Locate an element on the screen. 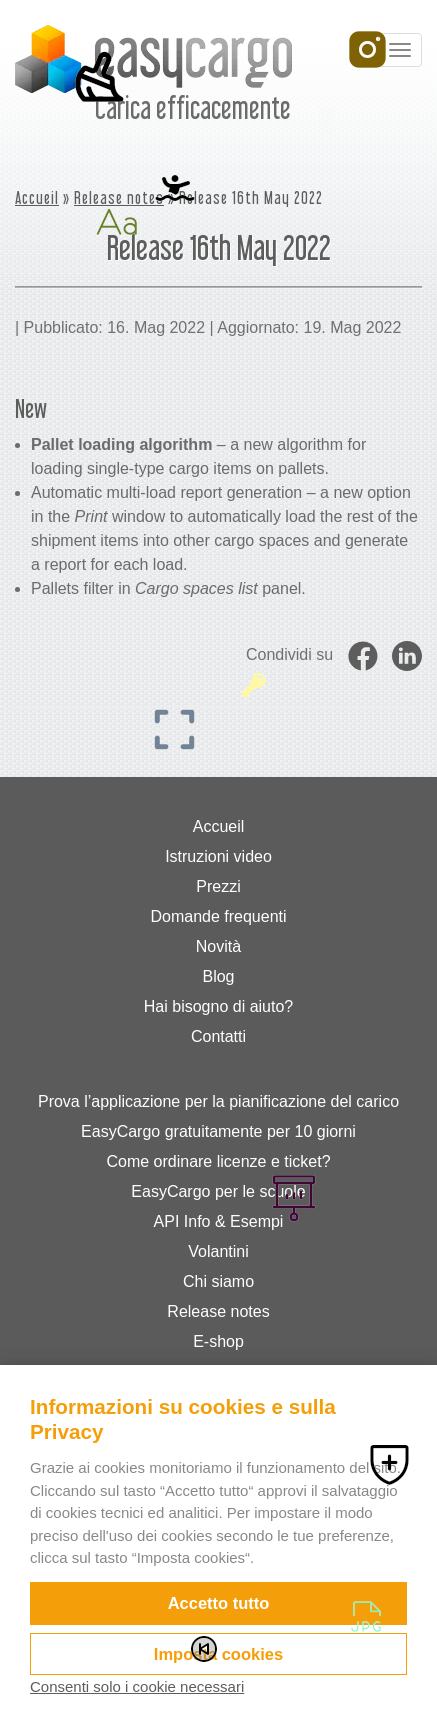  clear cache or temporary files is located at coordinates (98, 78).